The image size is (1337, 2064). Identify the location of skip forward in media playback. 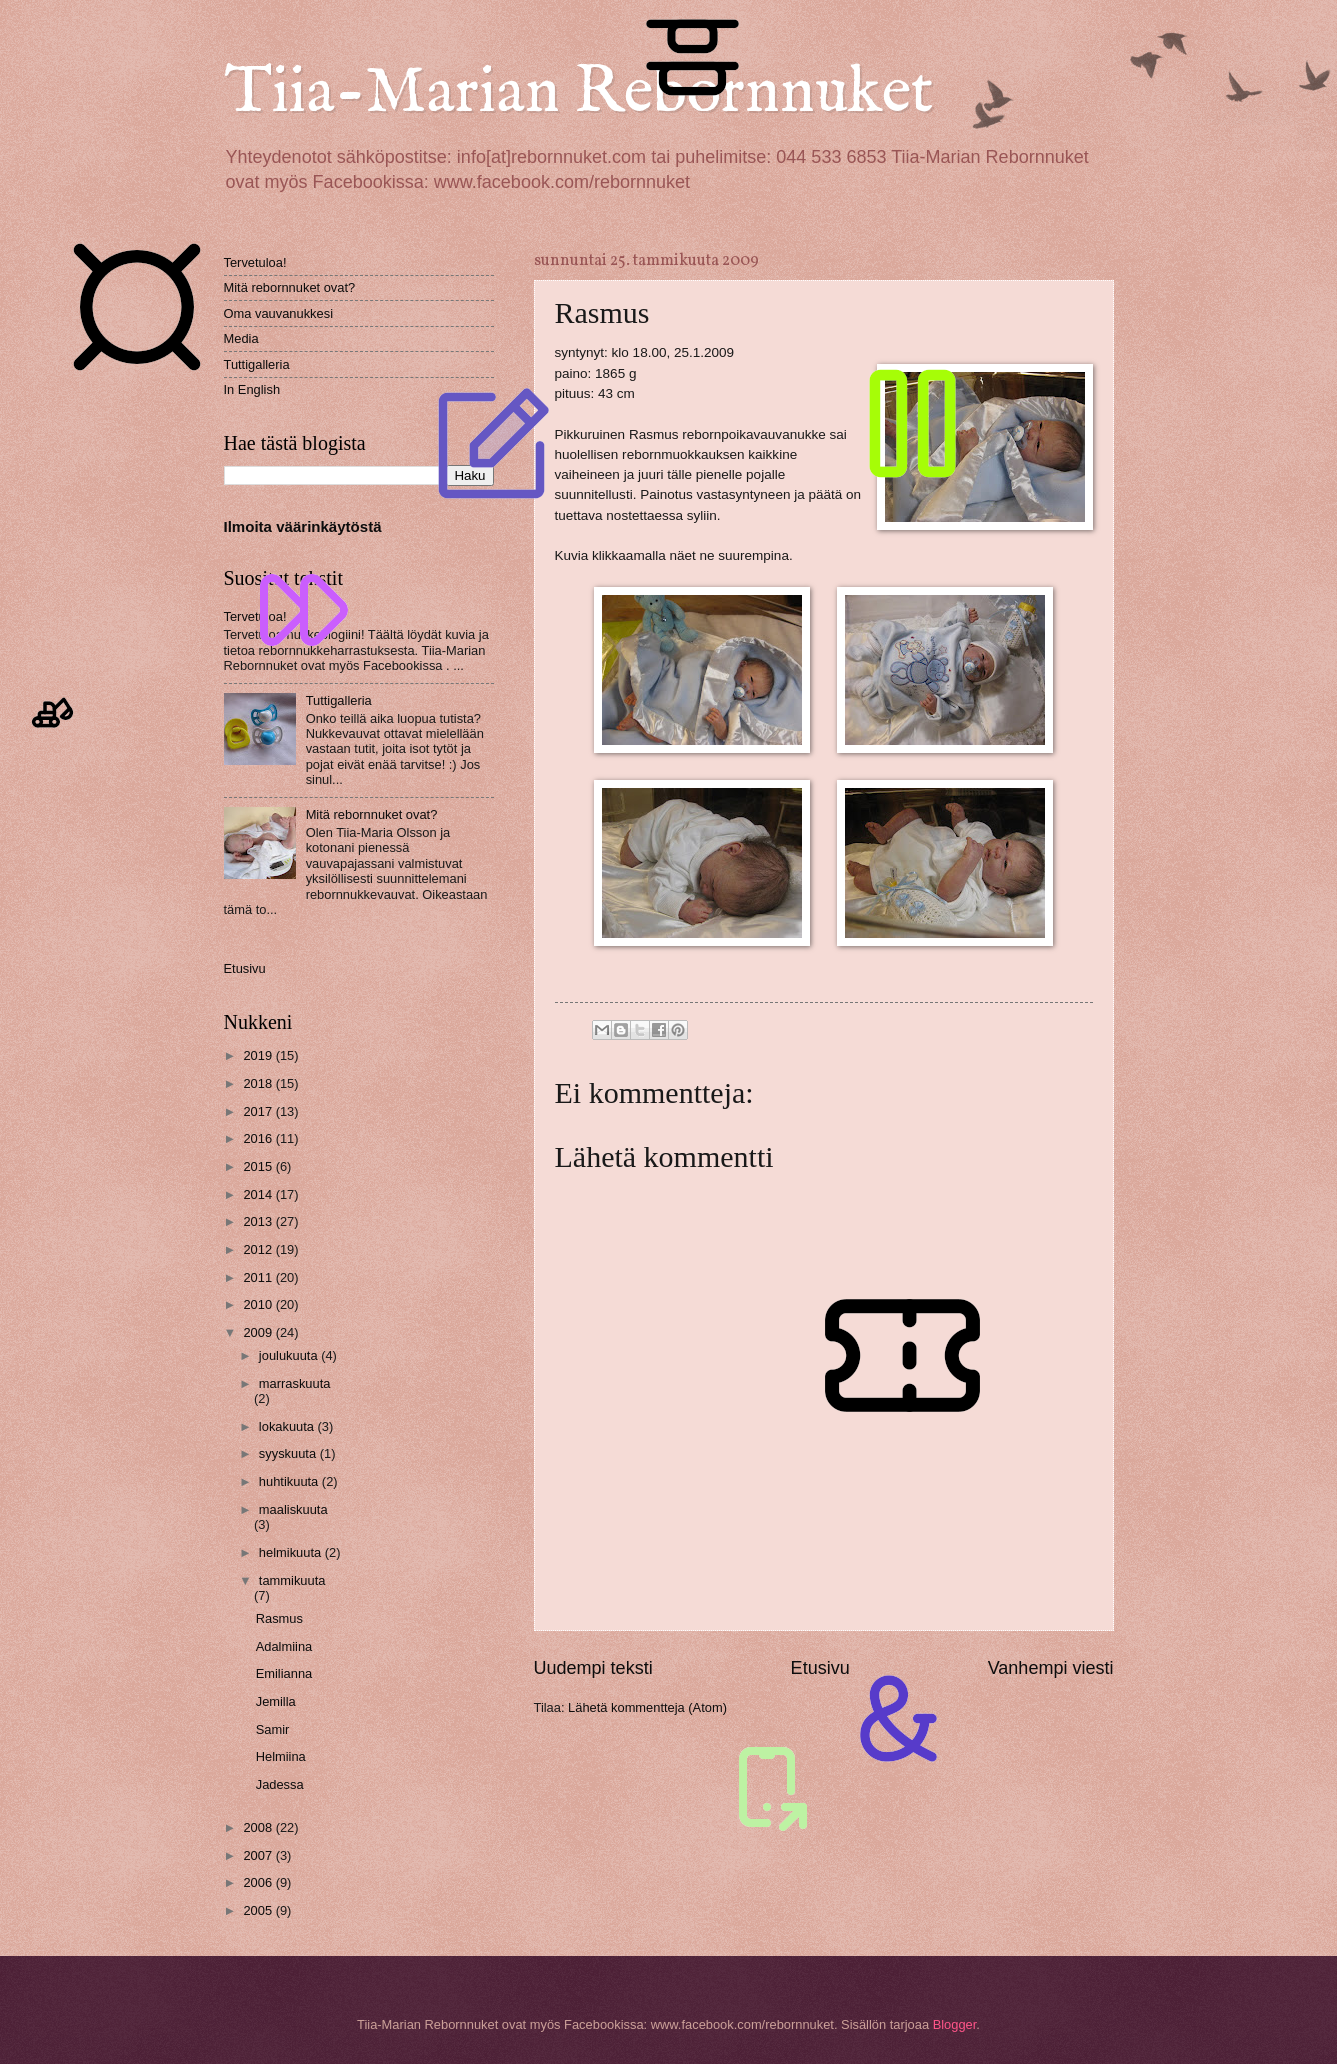
(304, 610).